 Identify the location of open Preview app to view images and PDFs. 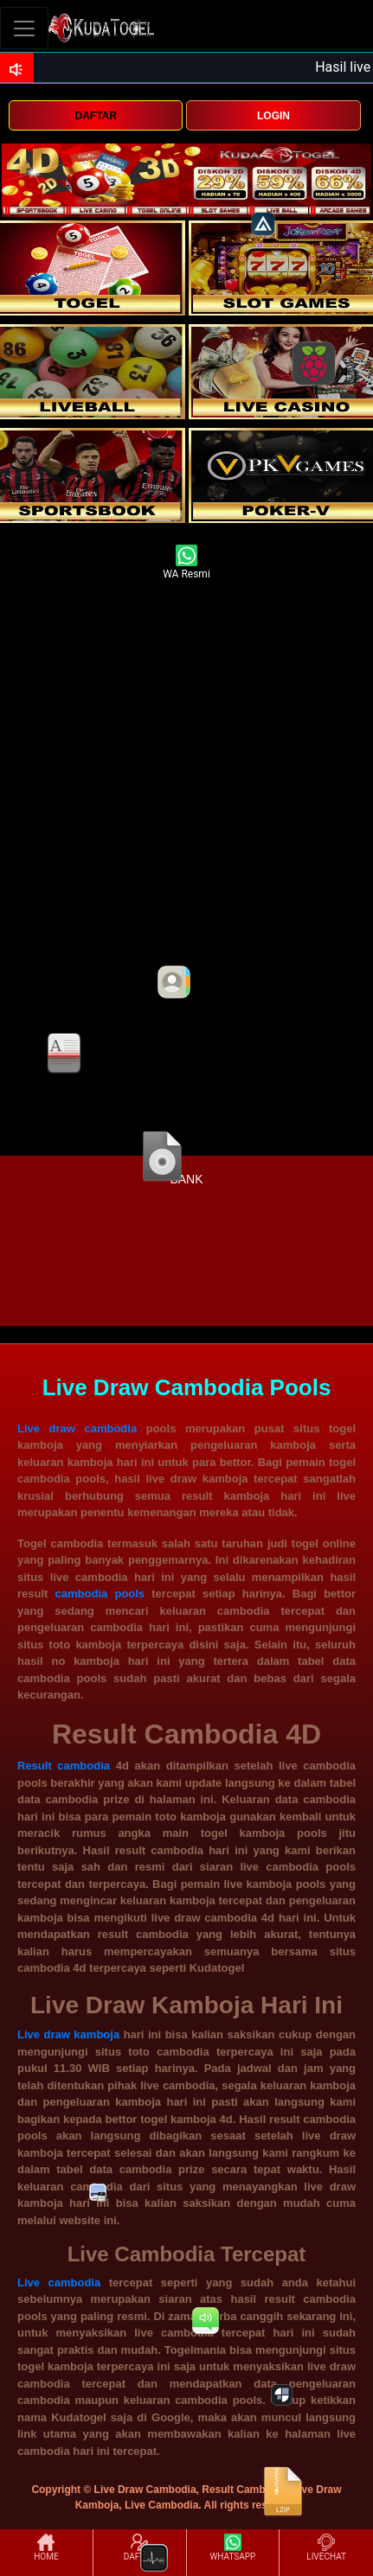
(98, 2192).